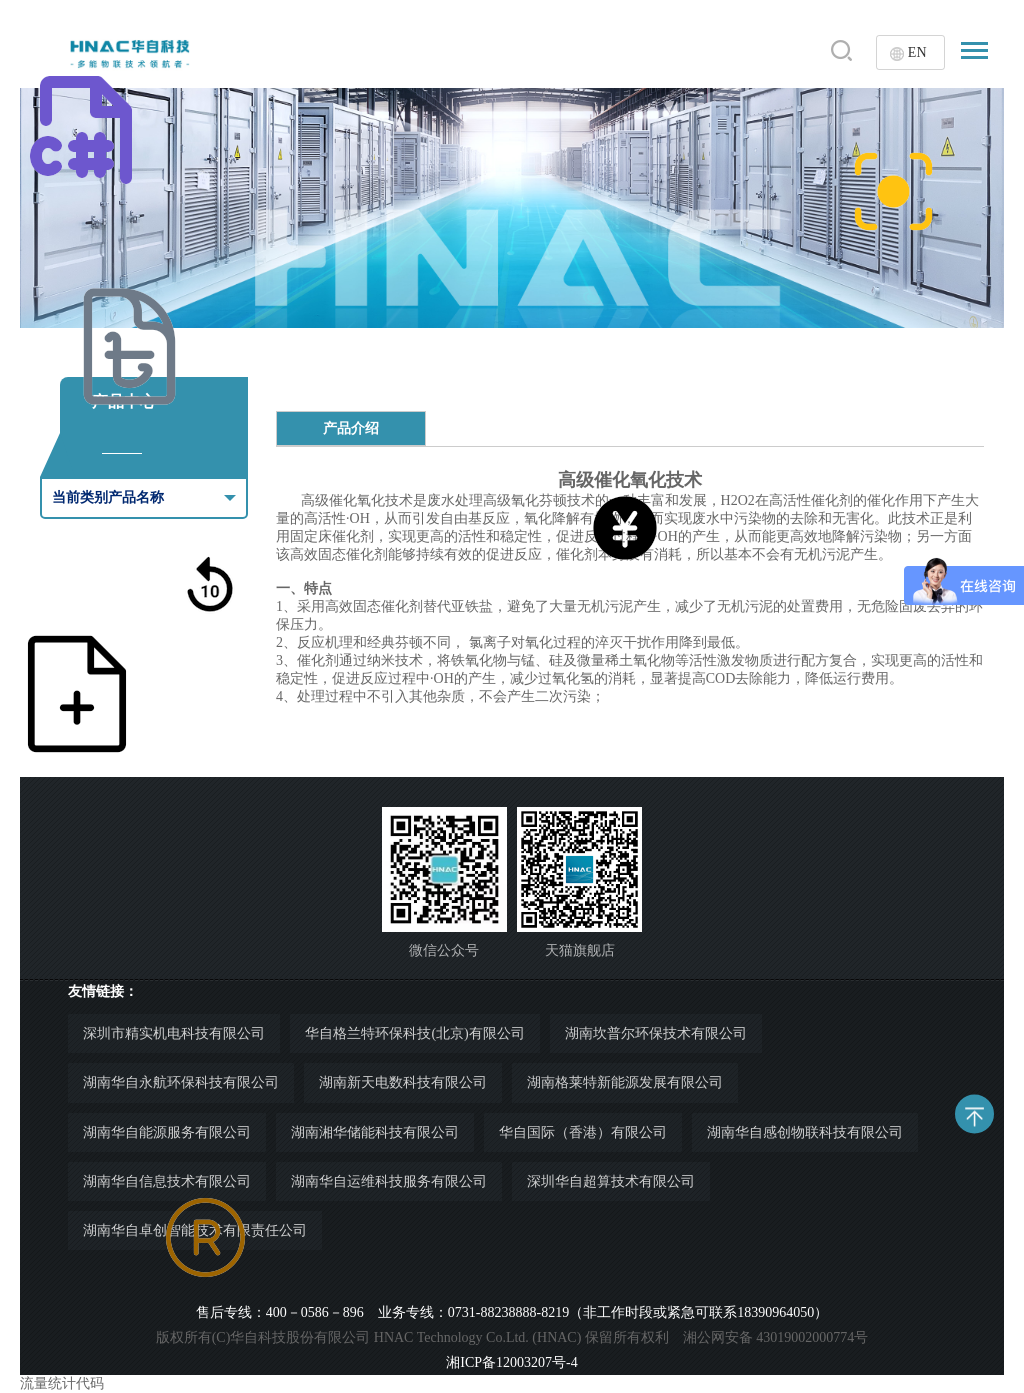 This screenshot has width=1024, height=1393. I want to click on indicates a registered trademark symbol, so click(205, 1237).